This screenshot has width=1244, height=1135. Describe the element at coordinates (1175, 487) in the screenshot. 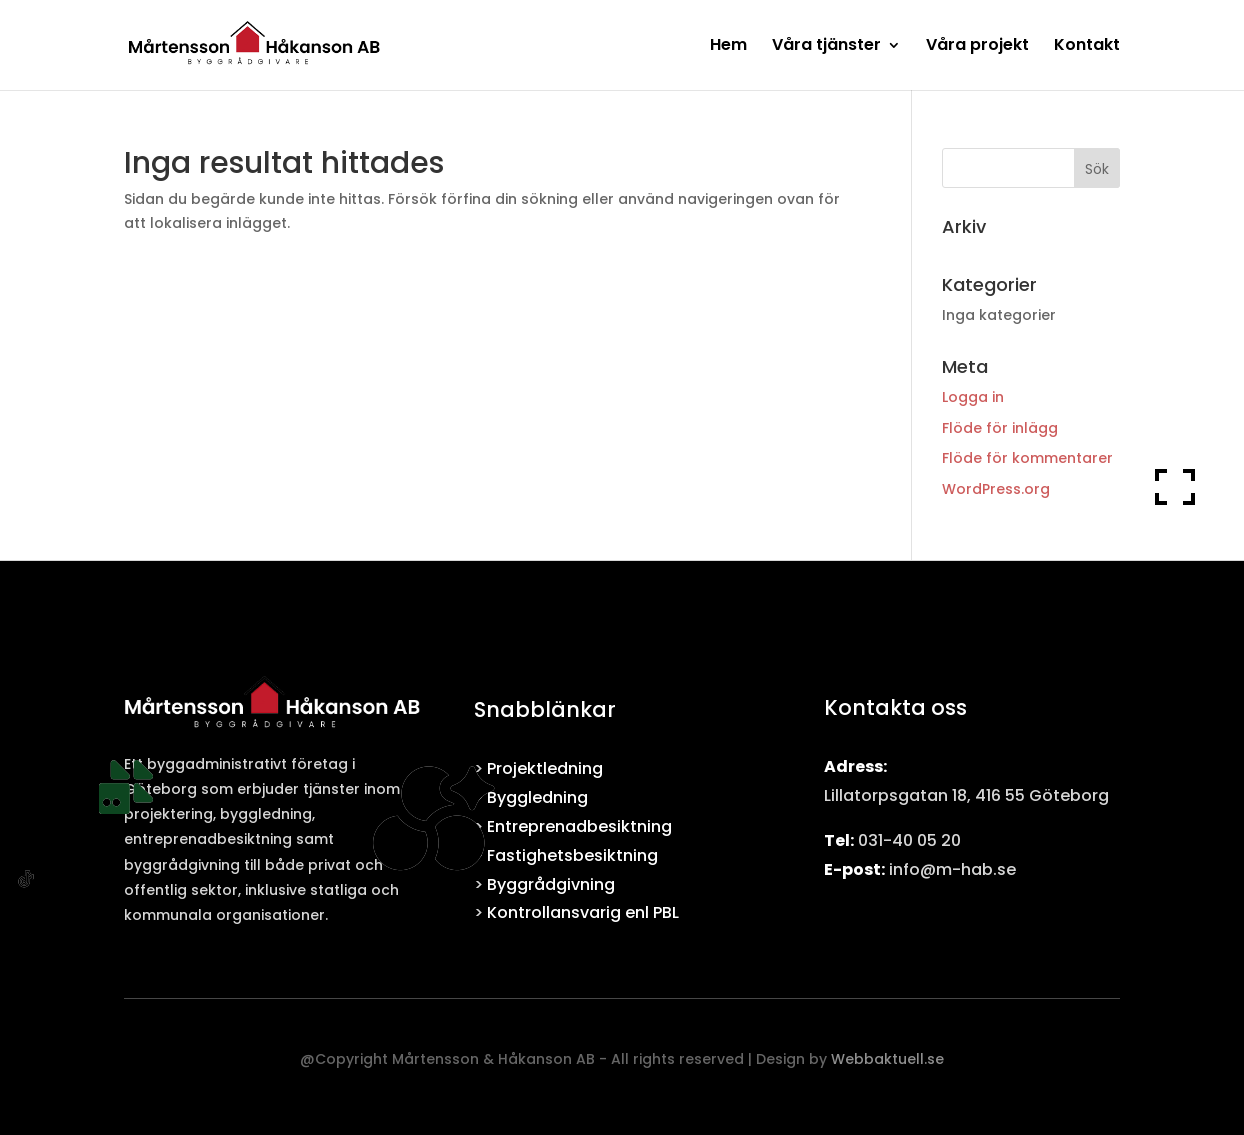

I see `enter fullscreen mode` at that location.